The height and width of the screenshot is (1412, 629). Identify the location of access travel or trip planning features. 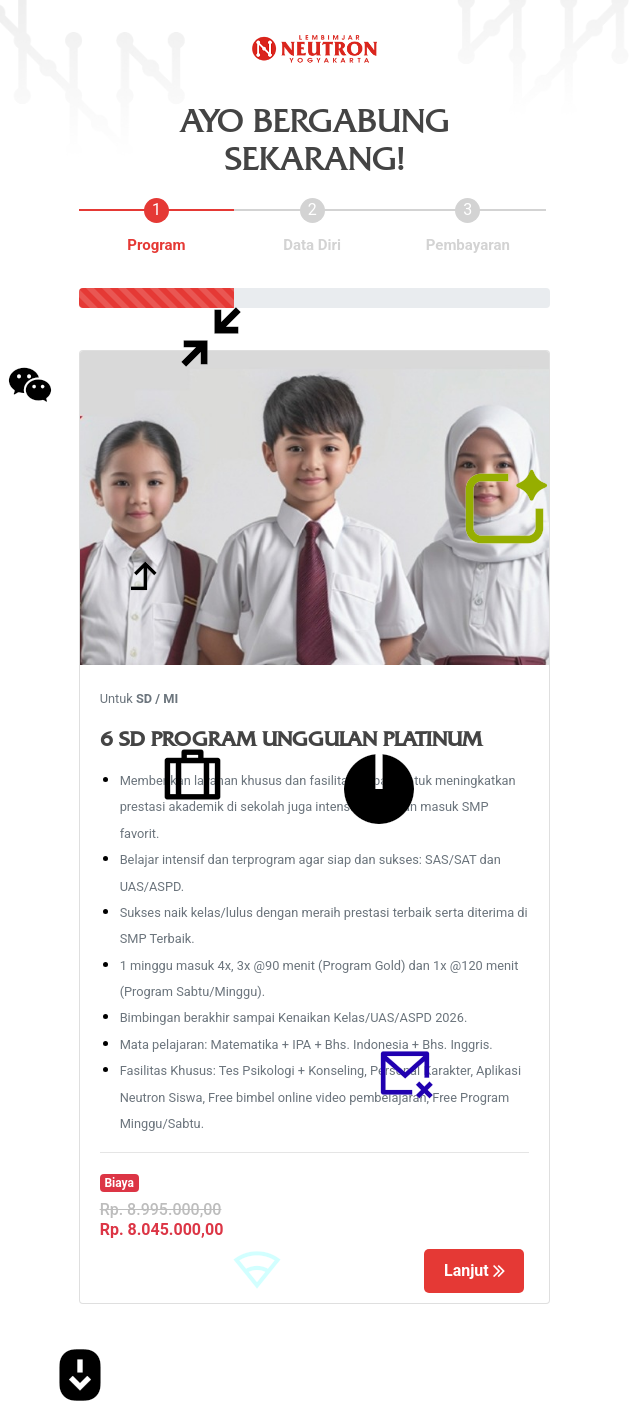
(192, 774).